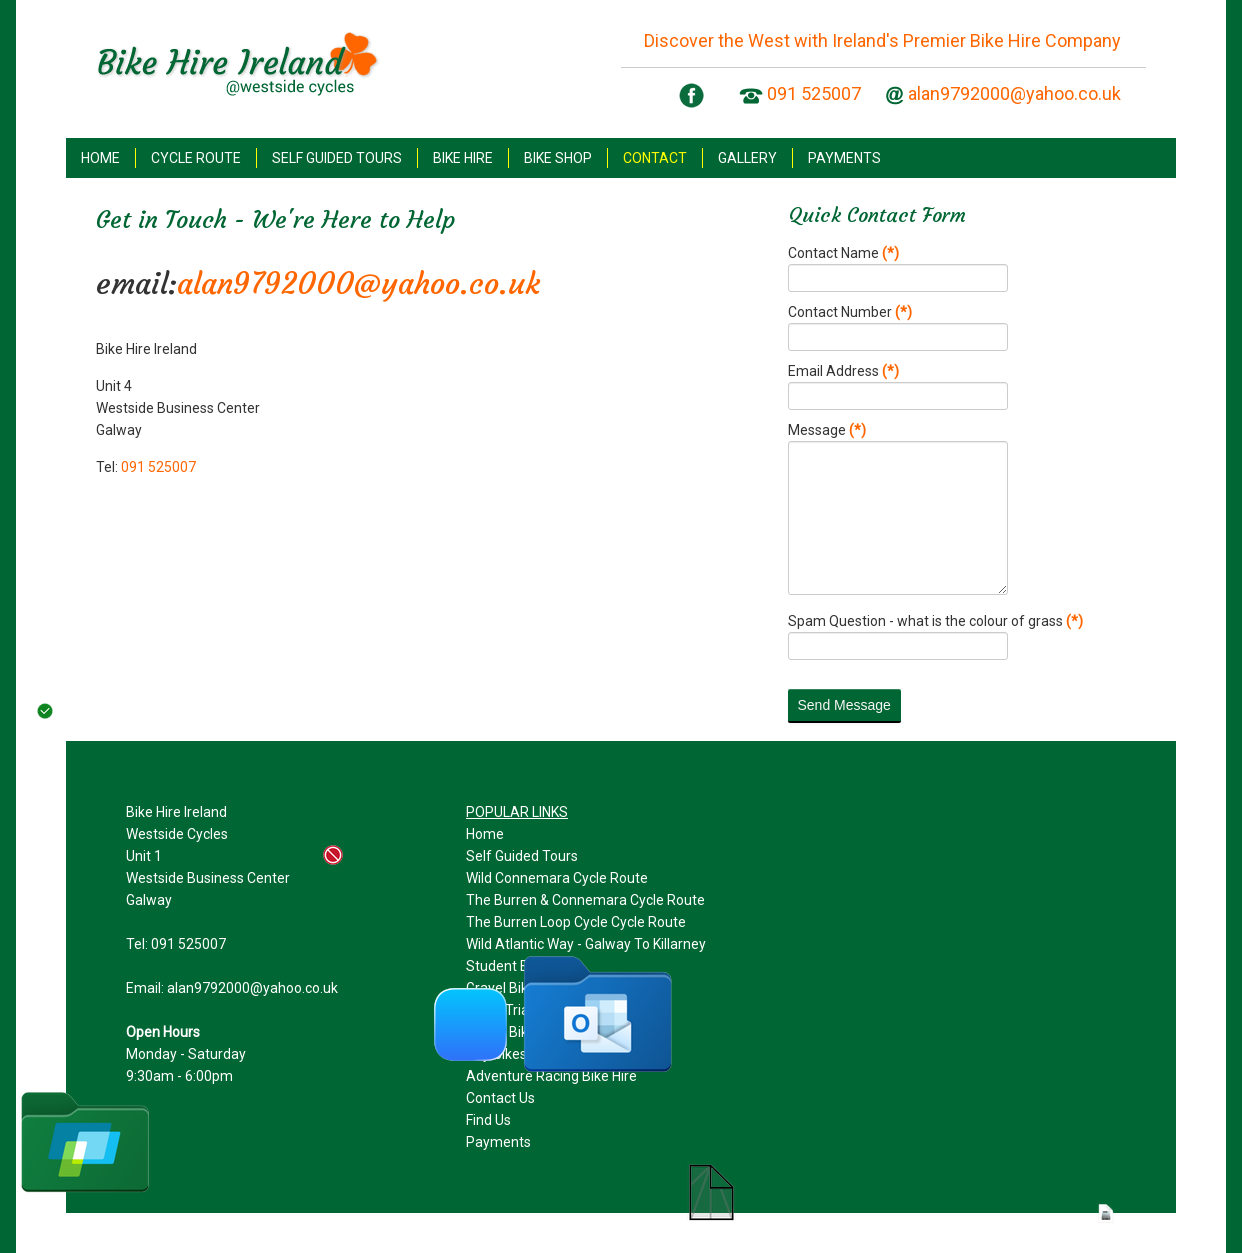  Describe the element at coordinates (45, 711) in the screenshot. I see `indicates file sync completed successfully` at that location.